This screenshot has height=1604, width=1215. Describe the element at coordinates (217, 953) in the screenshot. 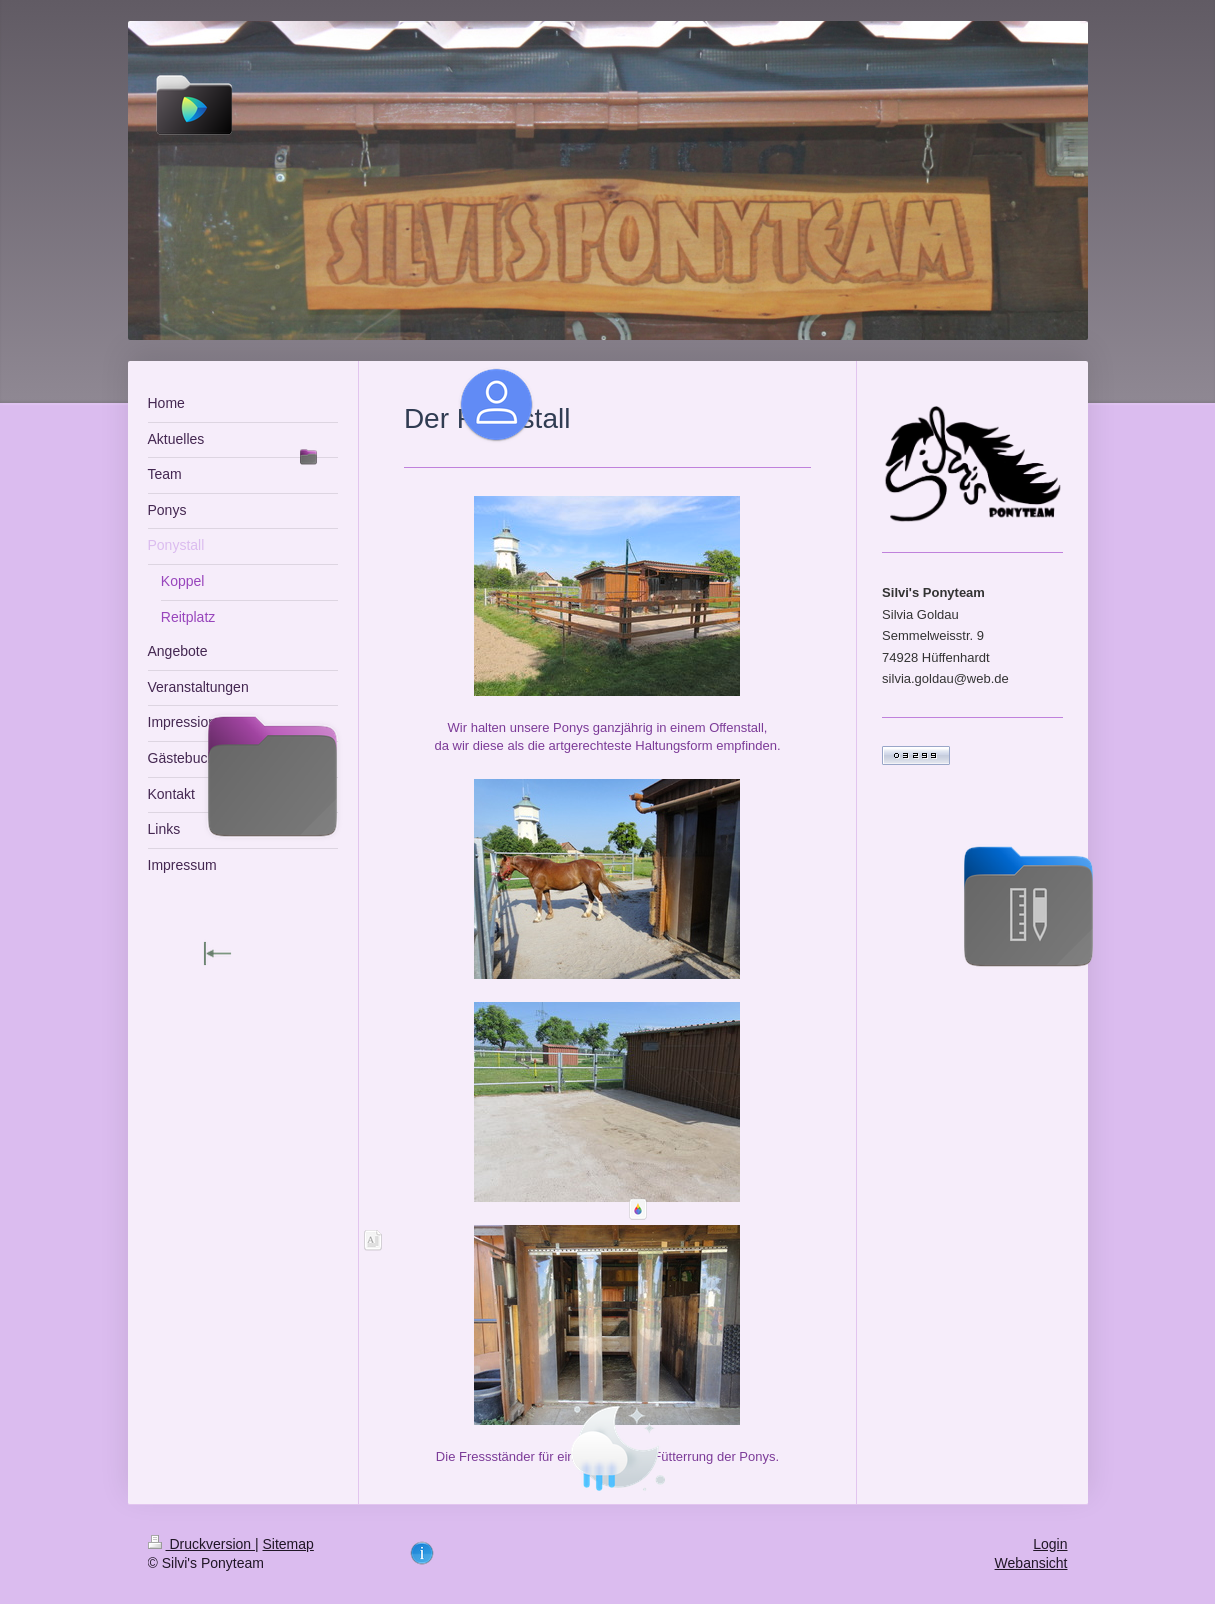

I see `go to the first item in a list or sequence` at that location.